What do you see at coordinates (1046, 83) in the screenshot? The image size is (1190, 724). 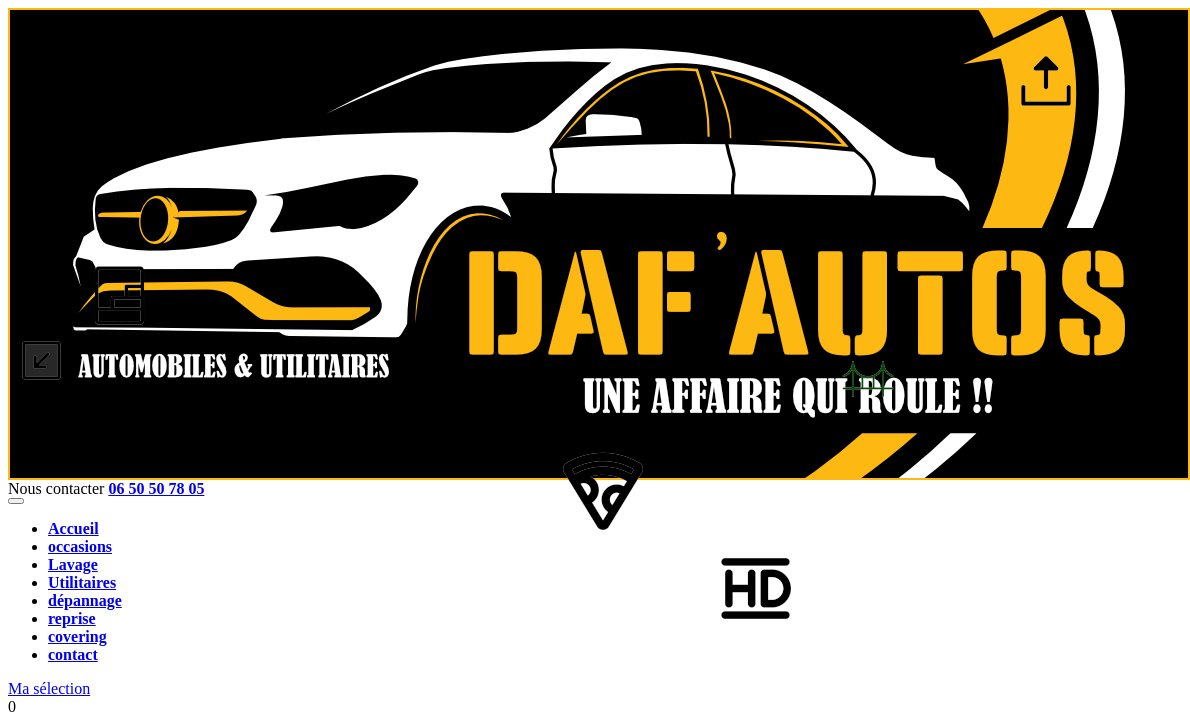 I see `upload a file or document` at bounding box center [1046, 83].